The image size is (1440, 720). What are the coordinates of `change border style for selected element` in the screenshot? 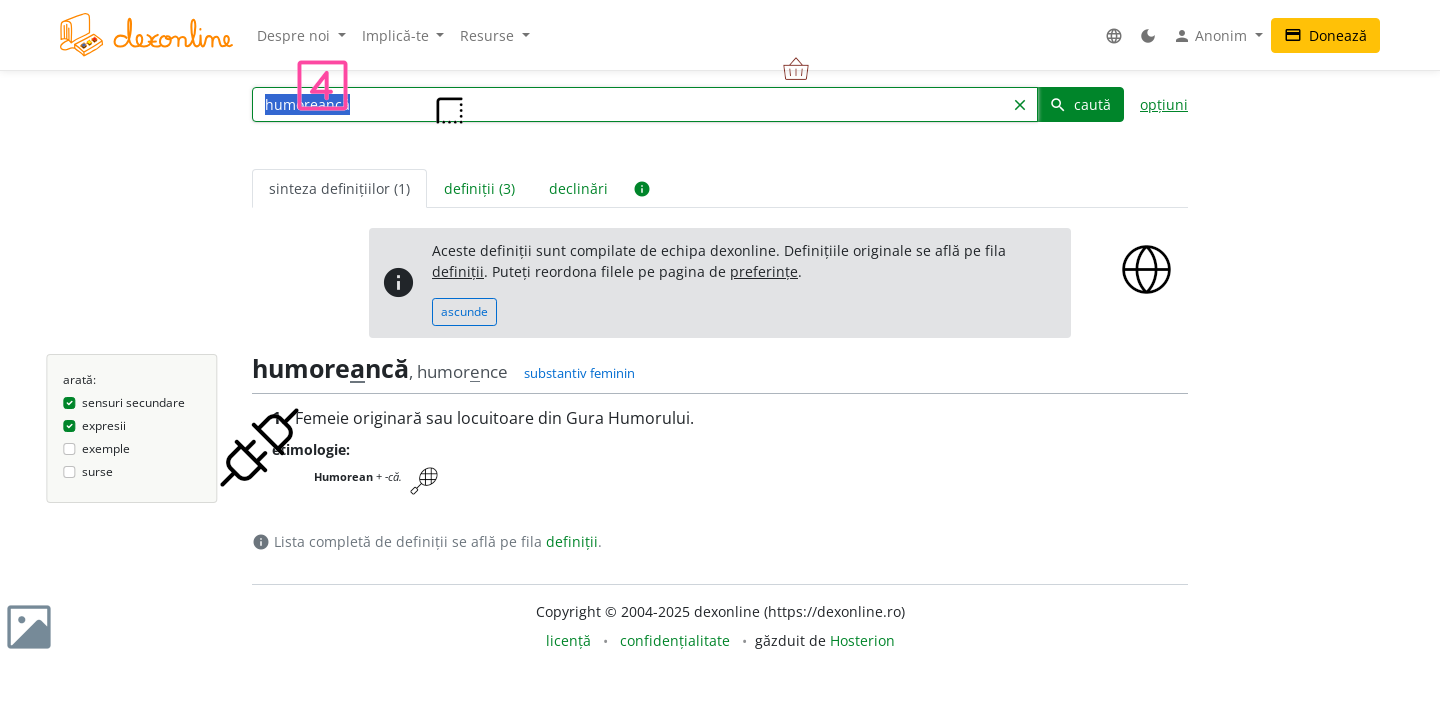 It's located at (449, 110).